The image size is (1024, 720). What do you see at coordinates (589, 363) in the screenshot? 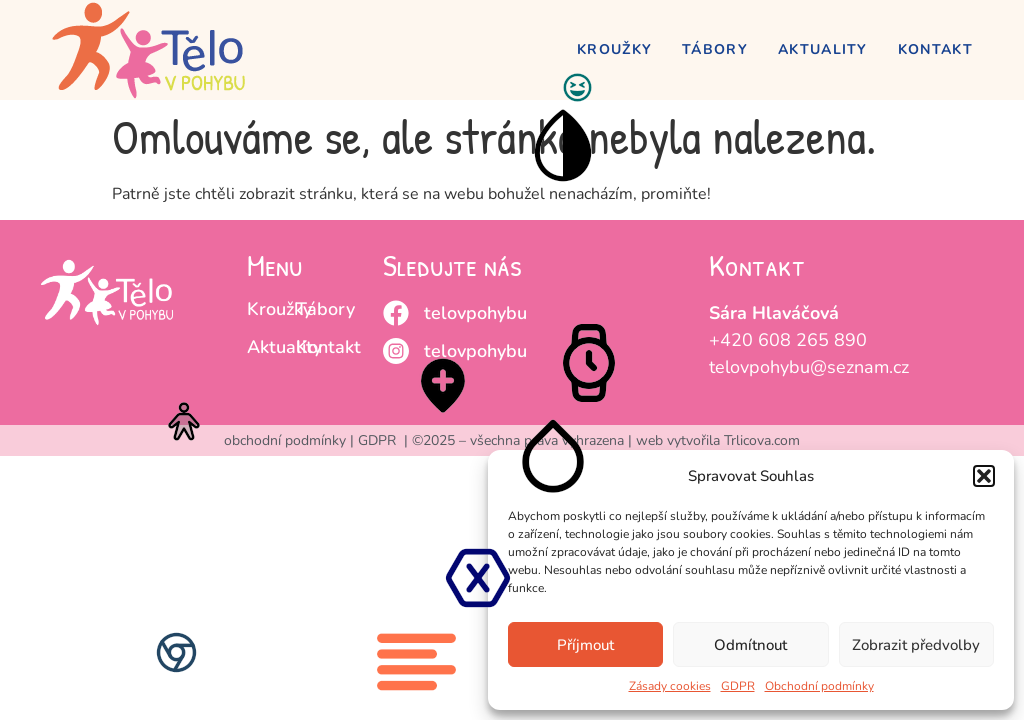
I see `view time or clock settings` at bounding box center [589, 363].